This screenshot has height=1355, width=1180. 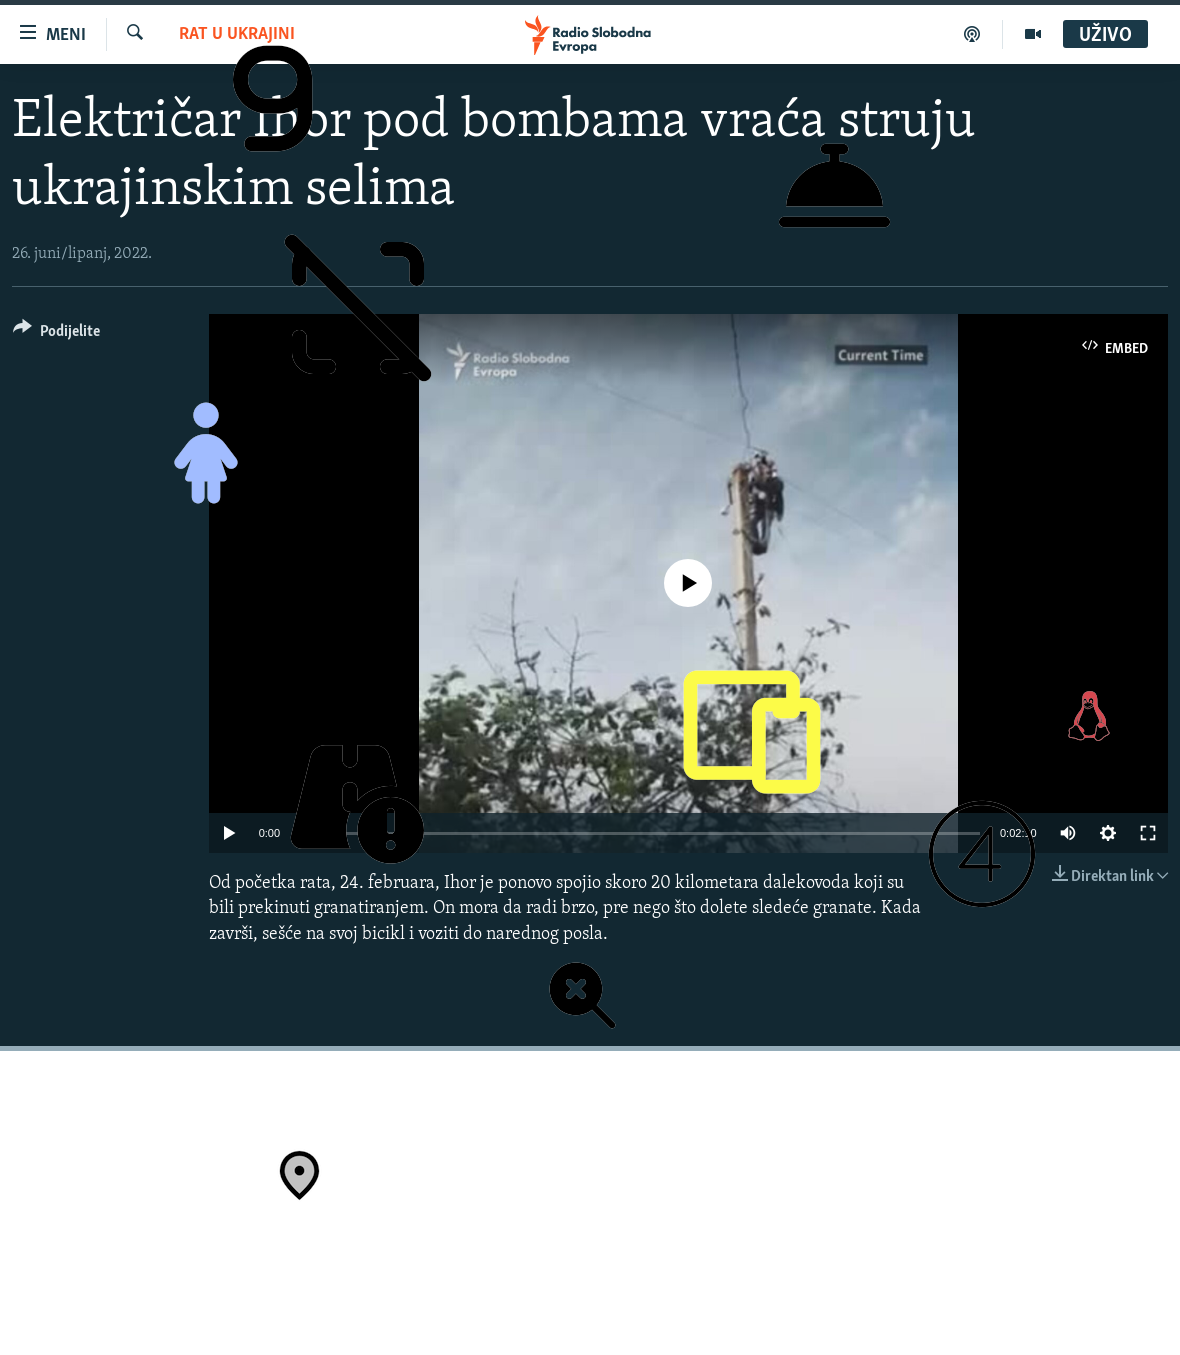 What do you see at coordinates (582, 995) in the screenshot?
I see `cancel or clear current search` at bounding box center [582, 995].